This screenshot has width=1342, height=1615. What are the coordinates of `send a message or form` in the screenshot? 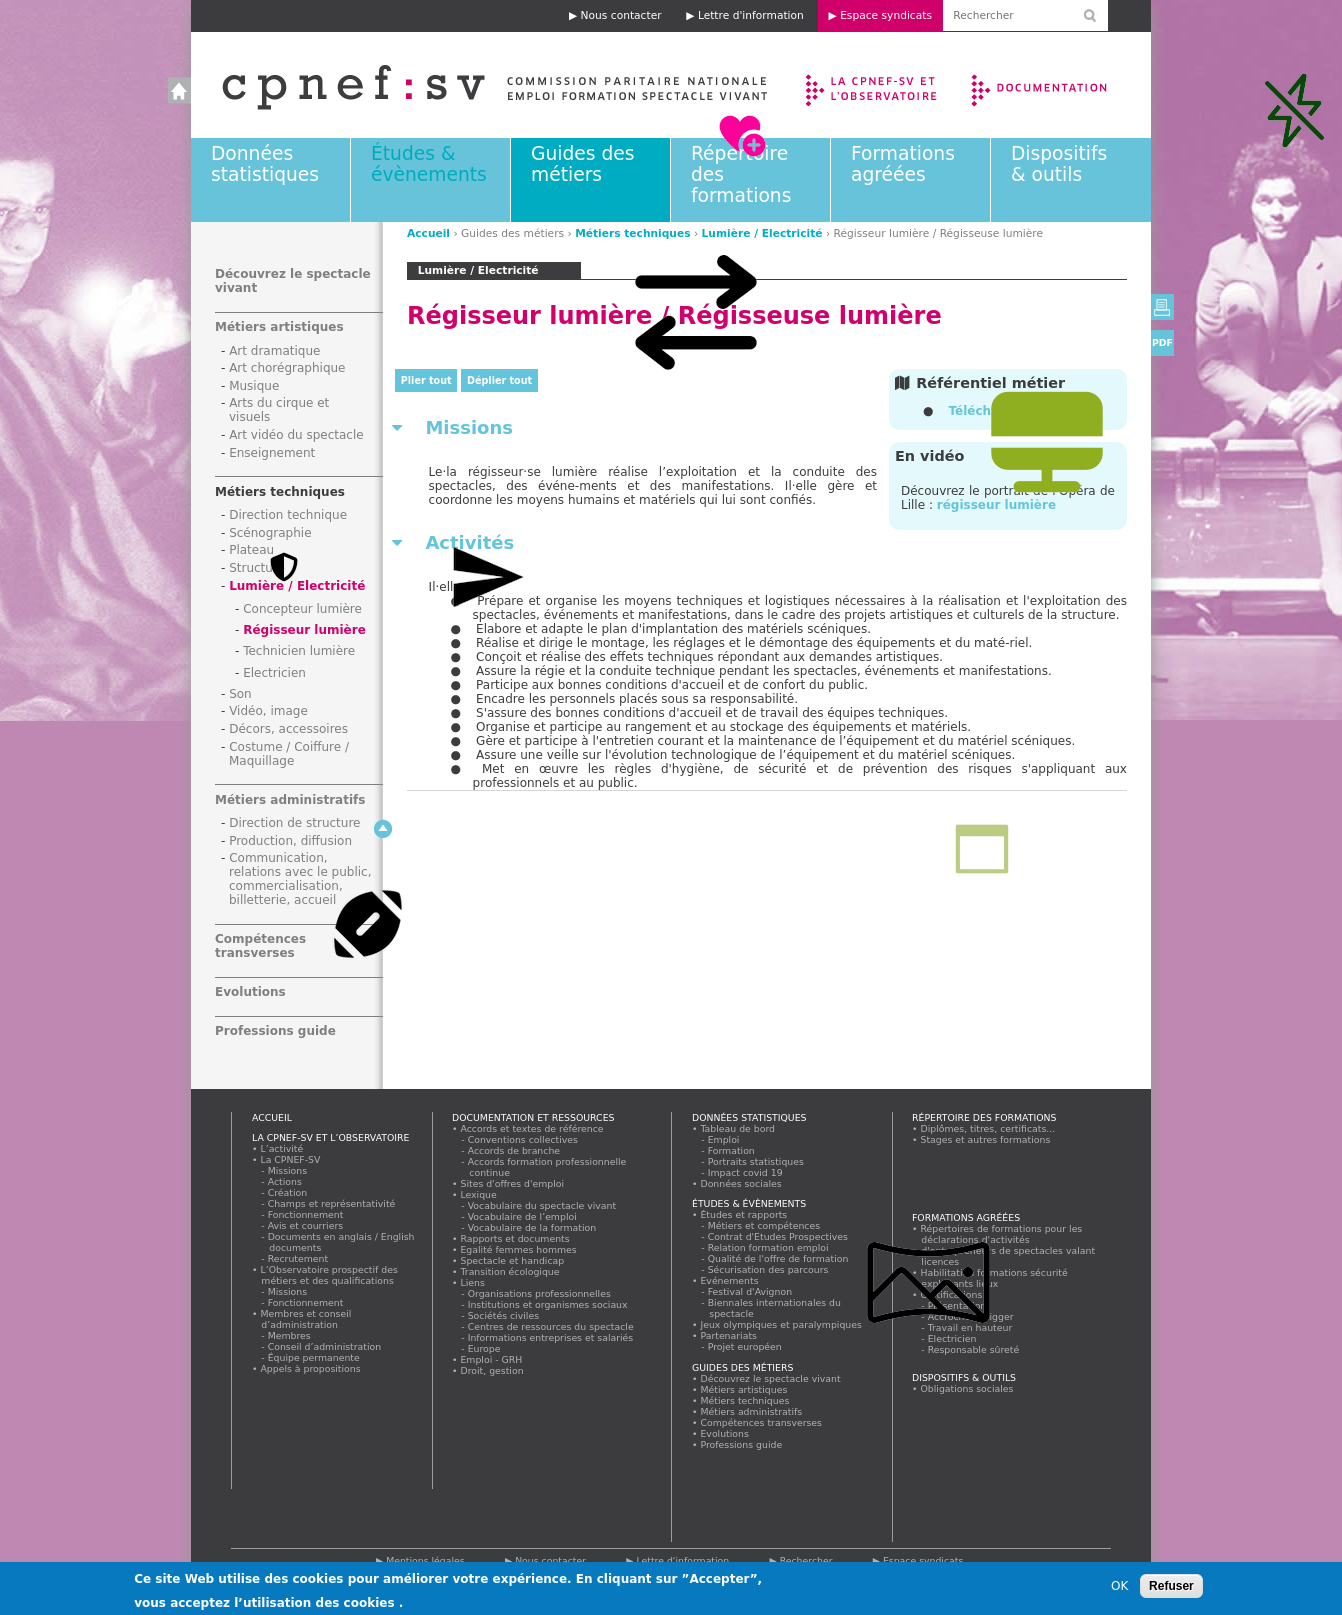 It's located at (487, 577).